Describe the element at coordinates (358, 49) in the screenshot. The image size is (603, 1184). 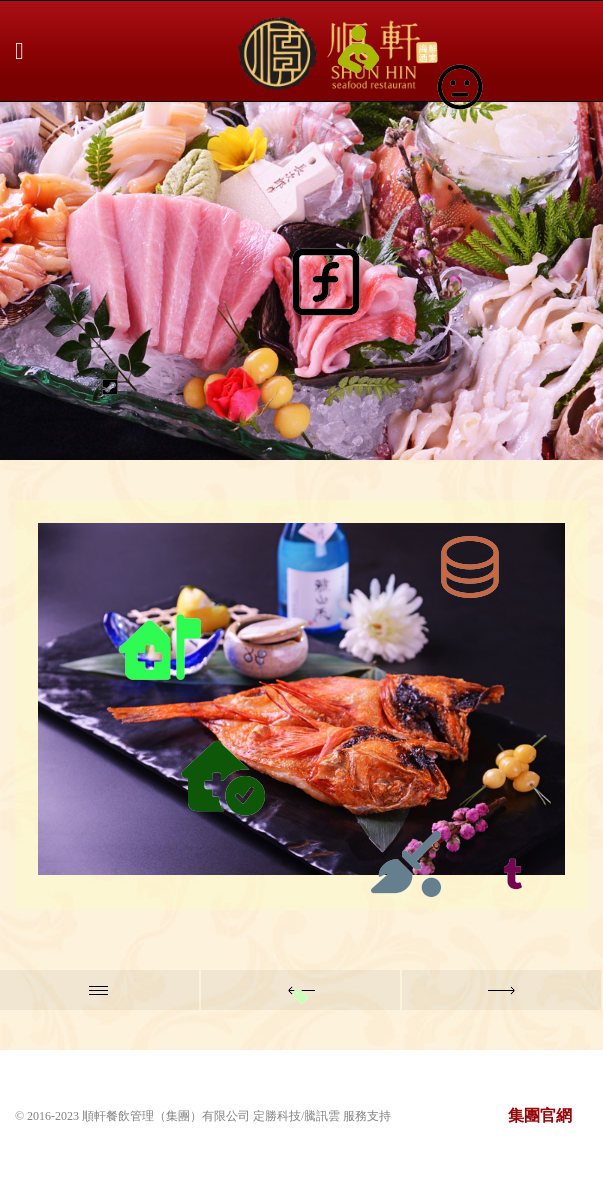
I see `indicates a breastfeeding or nursing room` at that location.